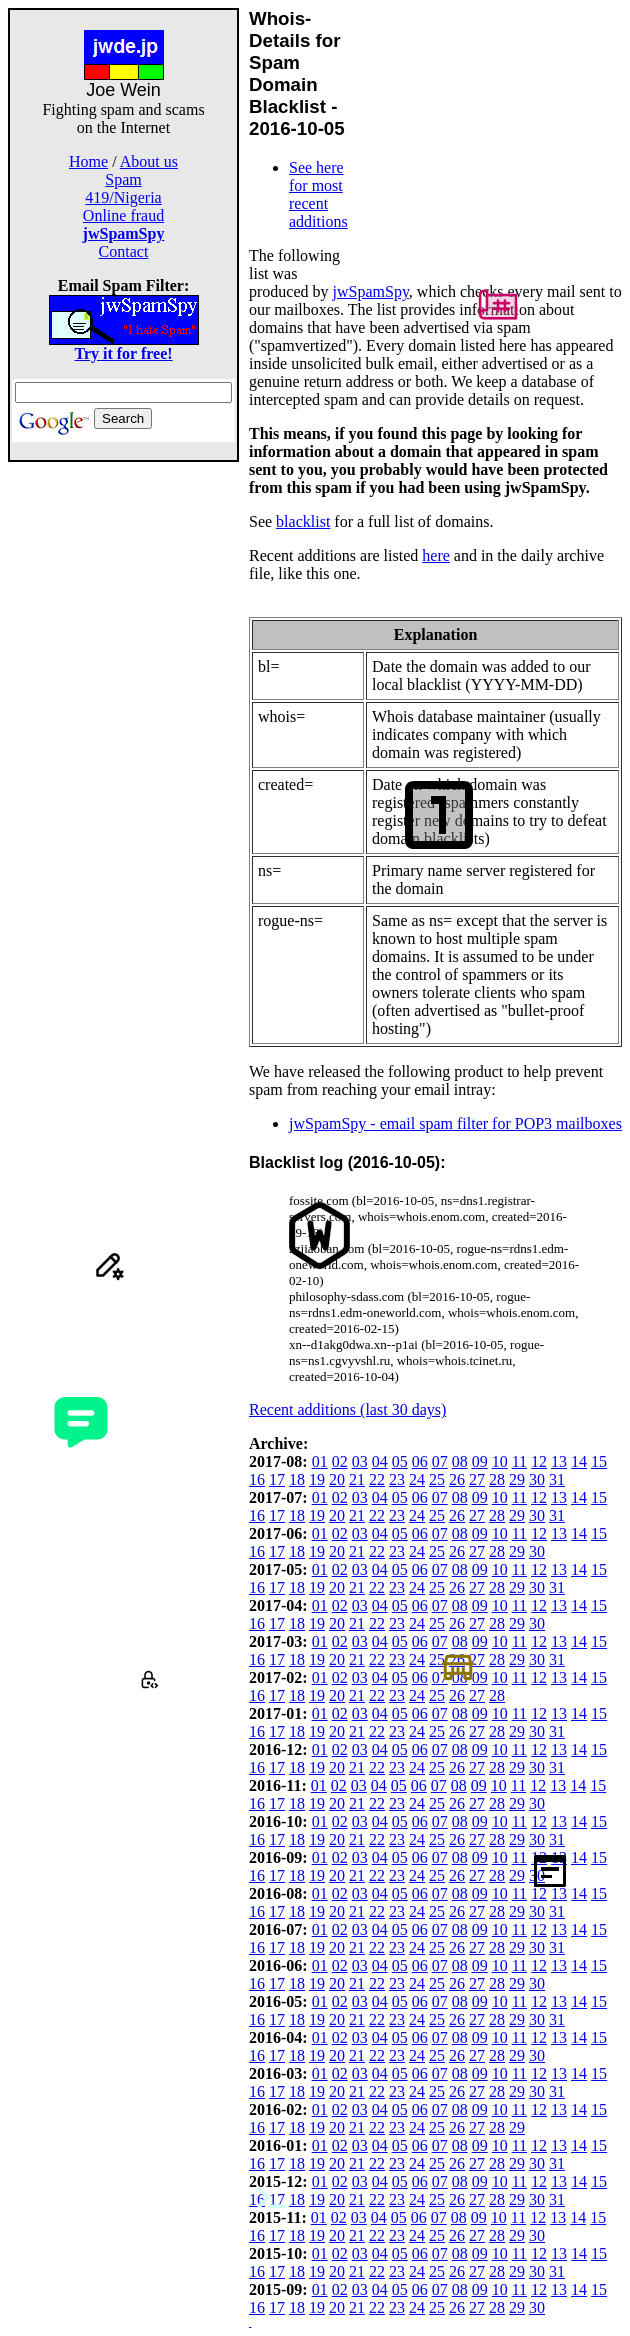  Describe the element at coordinates (498, 306) in the screenshot. I see `view project blueprints or technical plans` at that location.